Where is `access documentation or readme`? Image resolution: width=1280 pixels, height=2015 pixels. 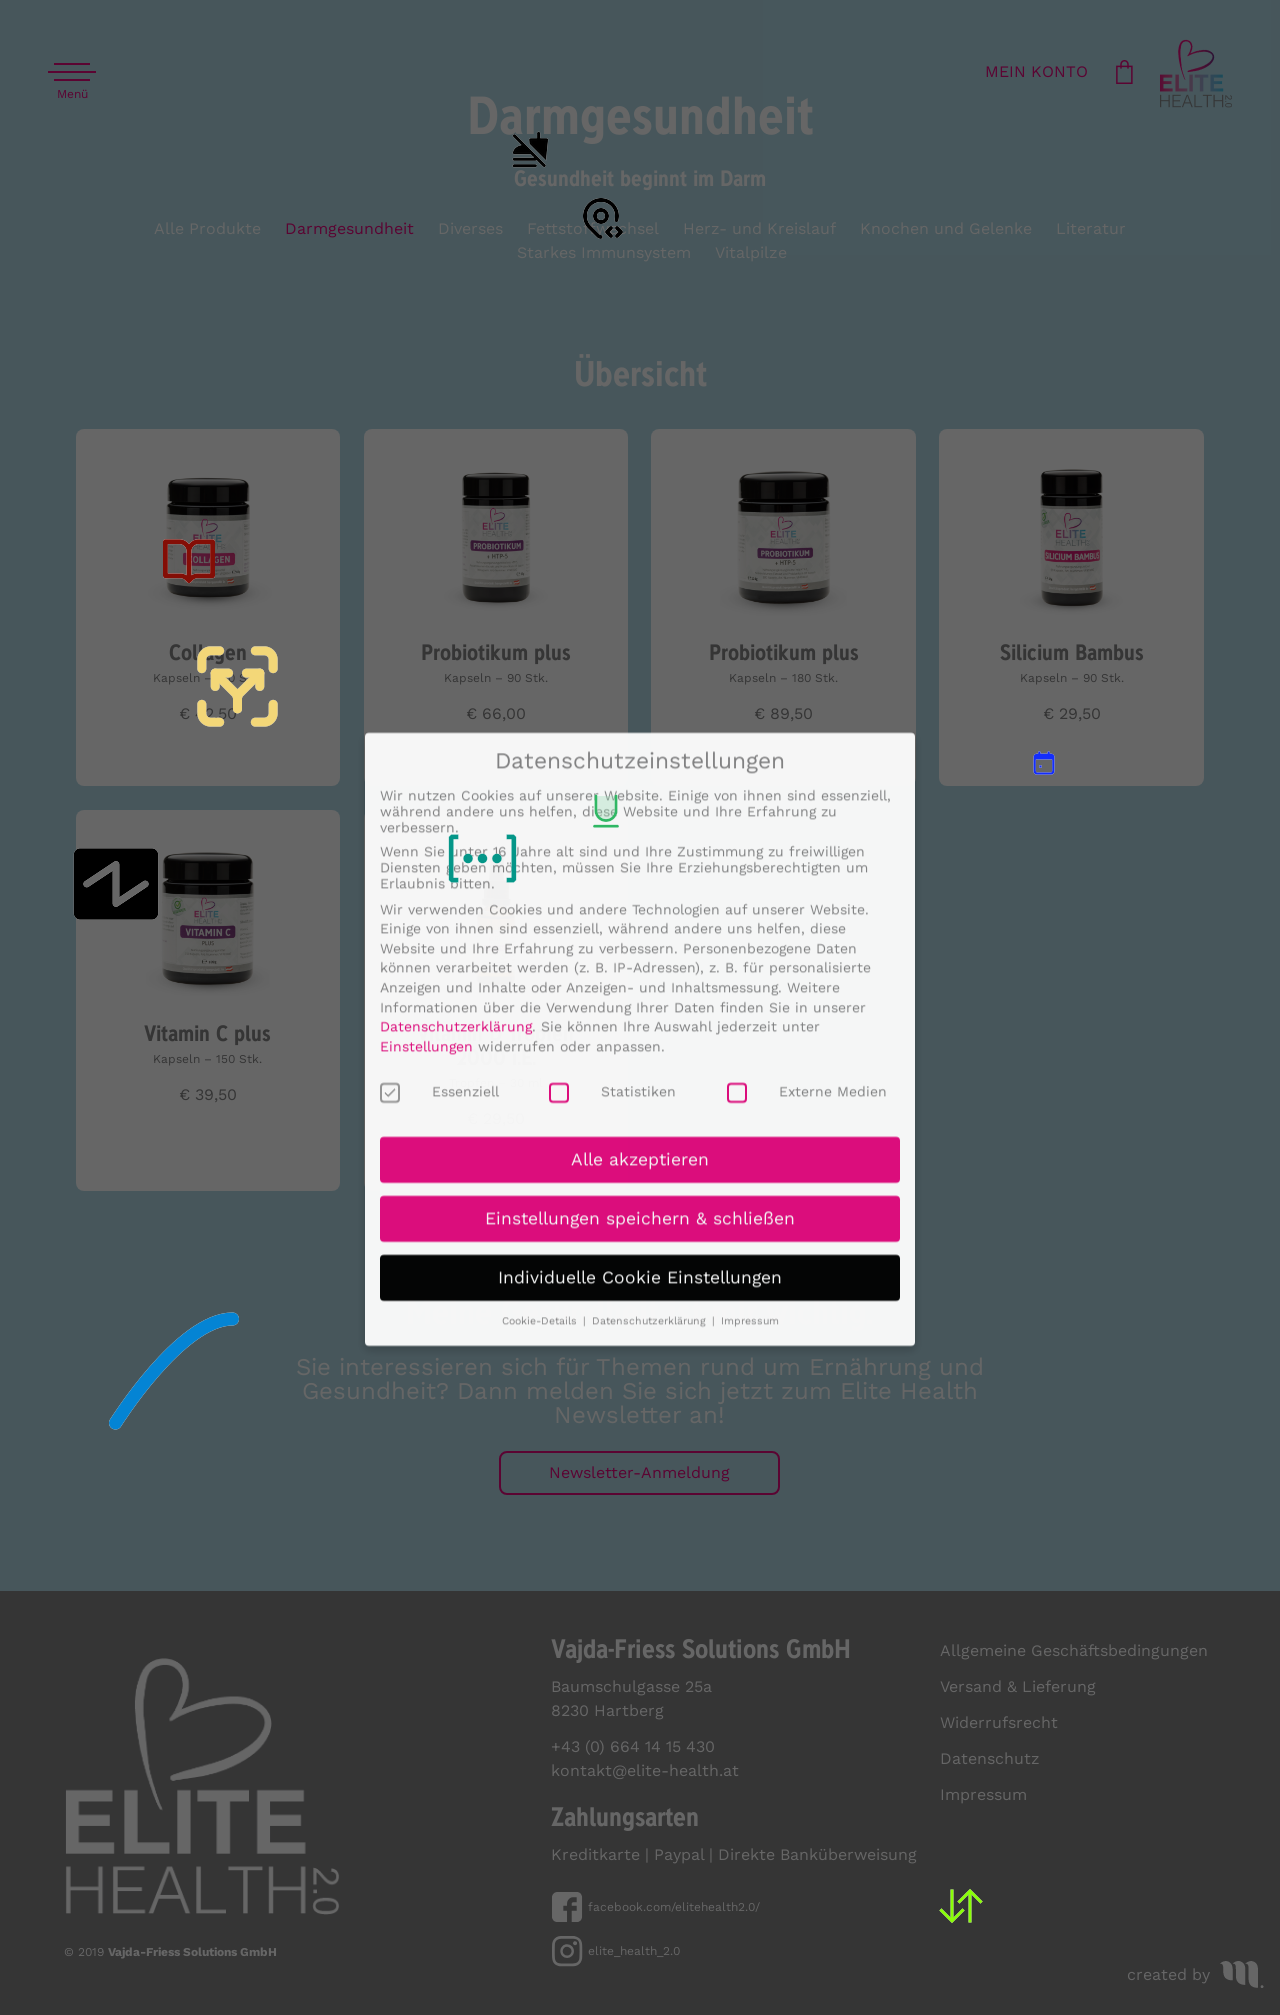 access documentation or readme is located at coordinates (189, 562).